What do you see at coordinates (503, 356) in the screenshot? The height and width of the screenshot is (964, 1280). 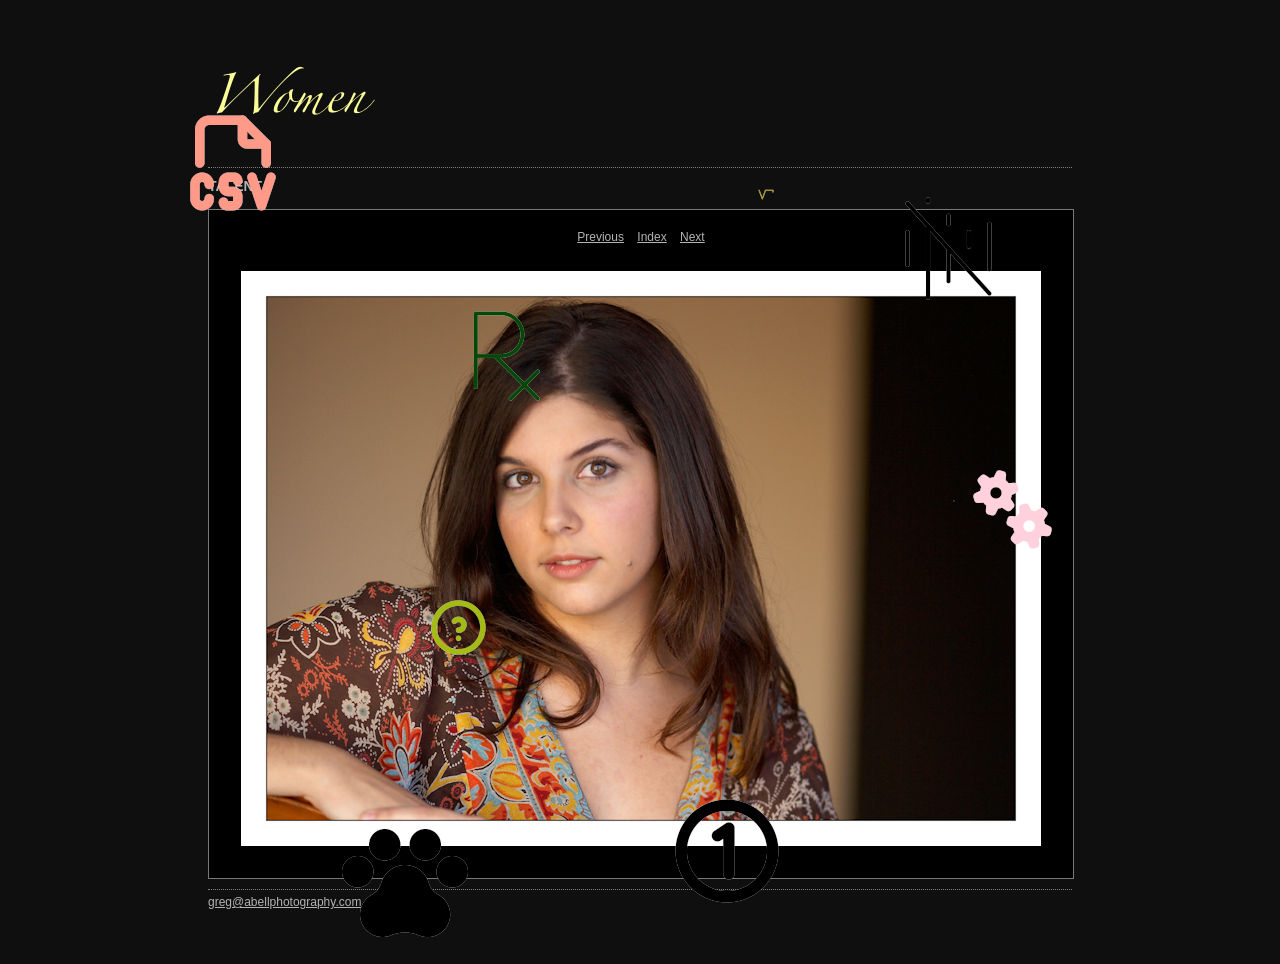 I see `view prescription details` at bounding box center [503, 356].